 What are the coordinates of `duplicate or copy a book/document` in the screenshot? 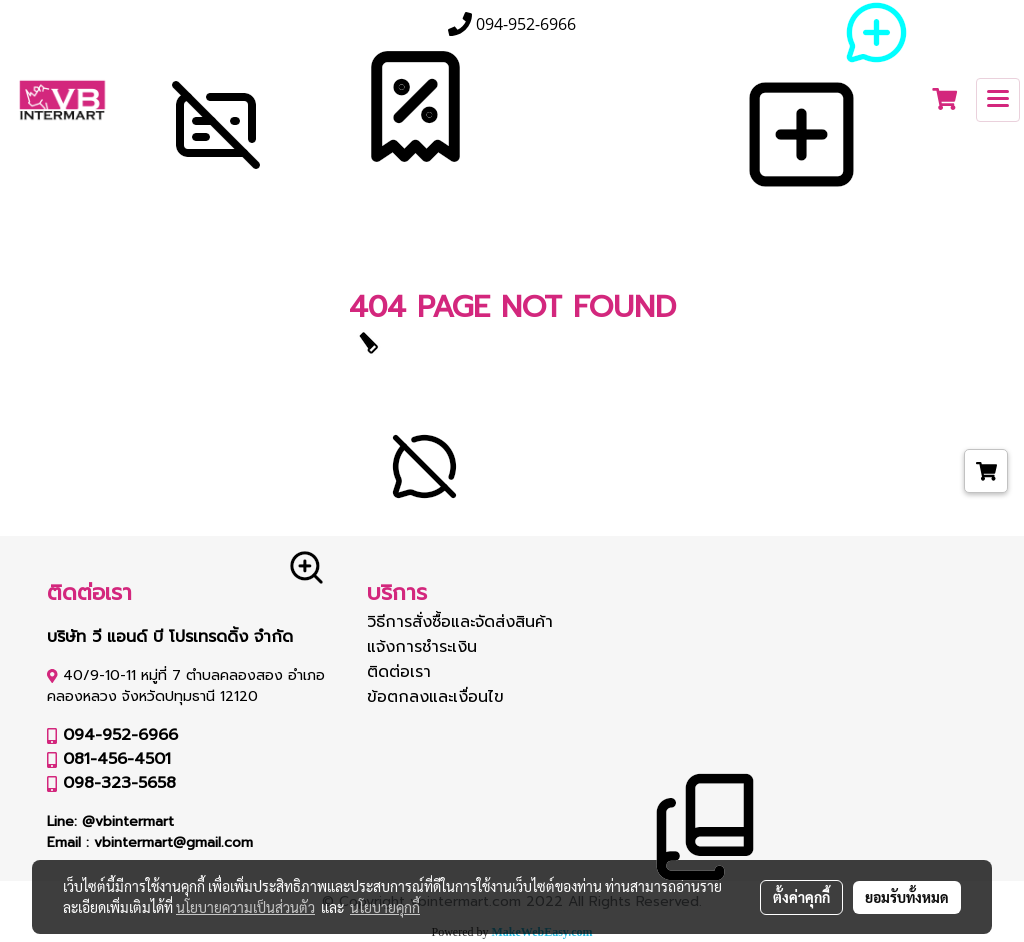 It's located at (705, 827).